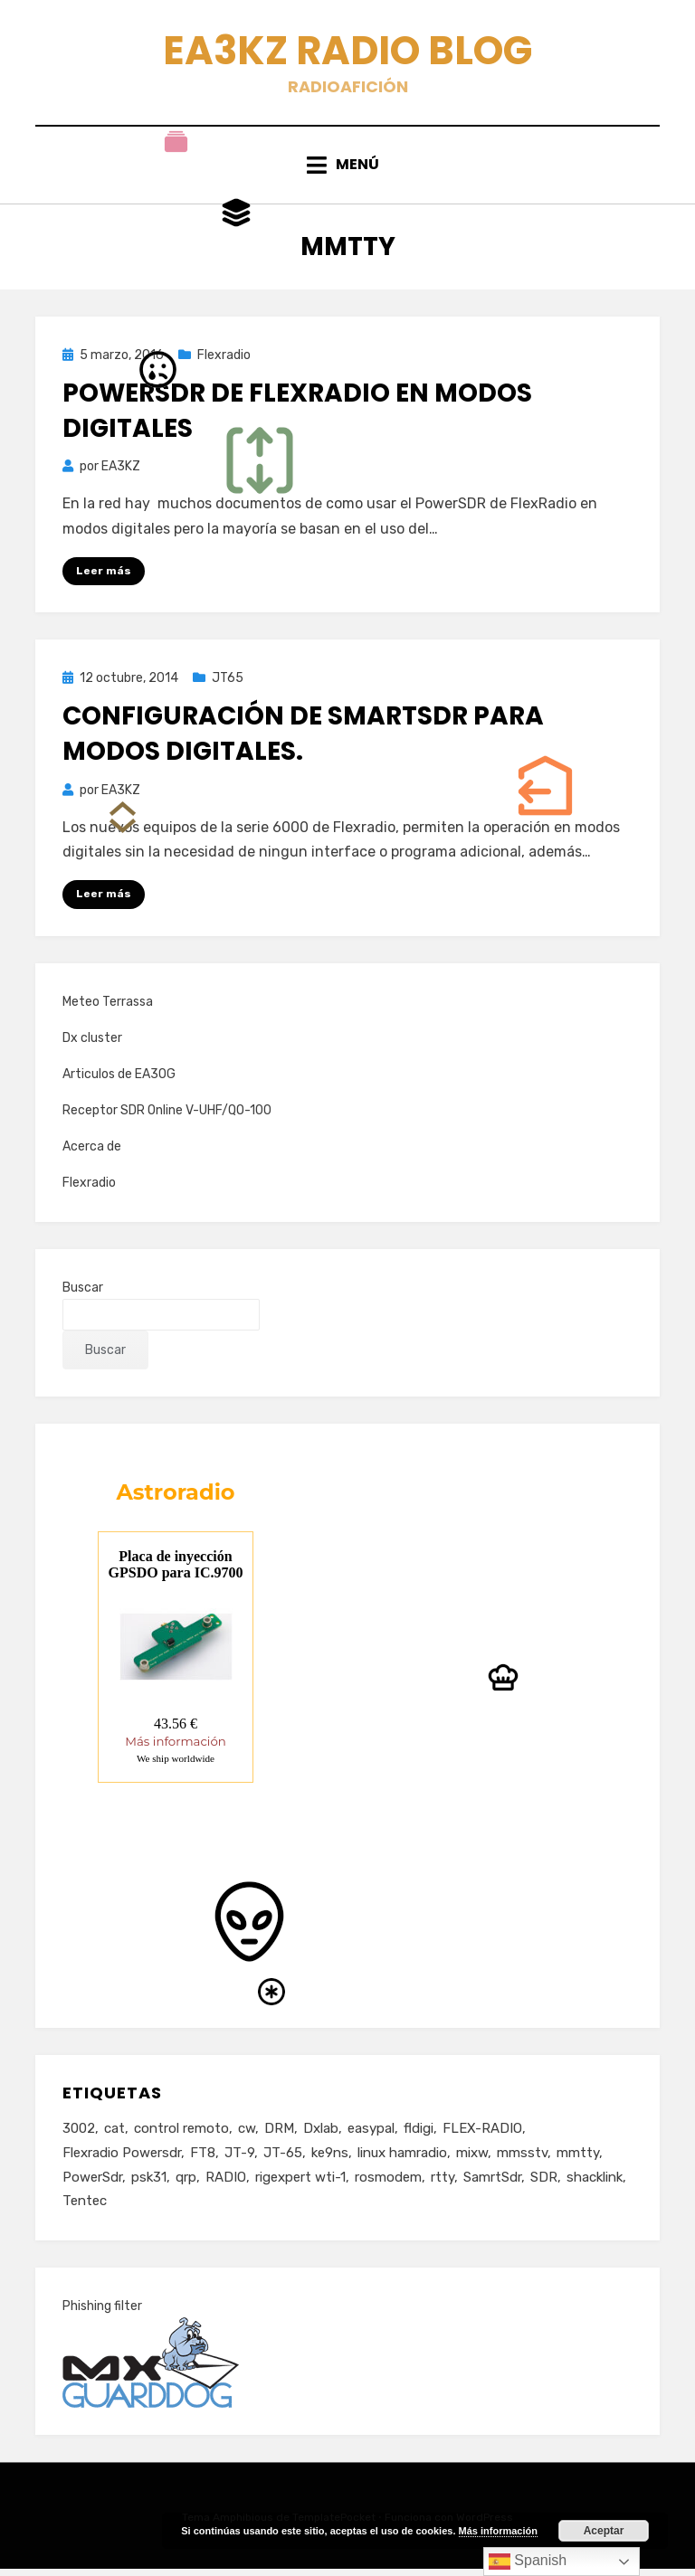 This screenshot has width=695, height=2576. What do you see at coordinates (249, 1921) in the screenshot?
I see `indicates unknown or unidentified user` at bounding box center [249, 1921].